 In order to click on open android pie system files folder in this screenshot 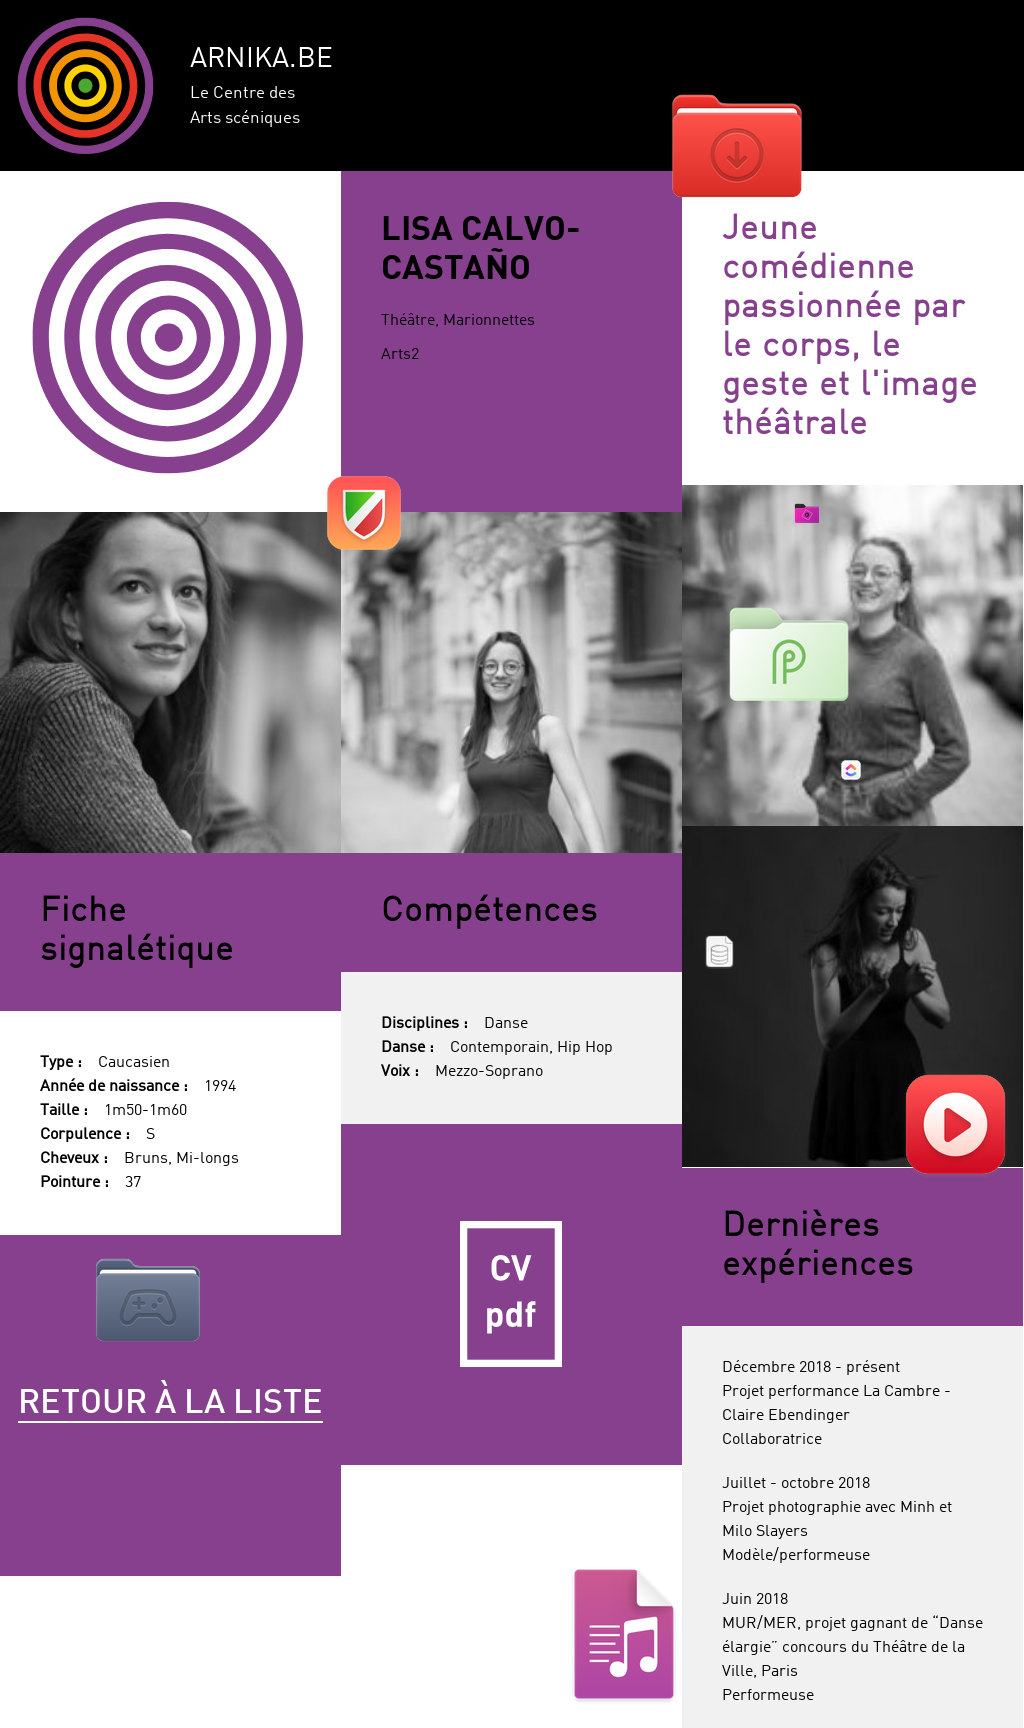, I will do `click(788, 657)`.